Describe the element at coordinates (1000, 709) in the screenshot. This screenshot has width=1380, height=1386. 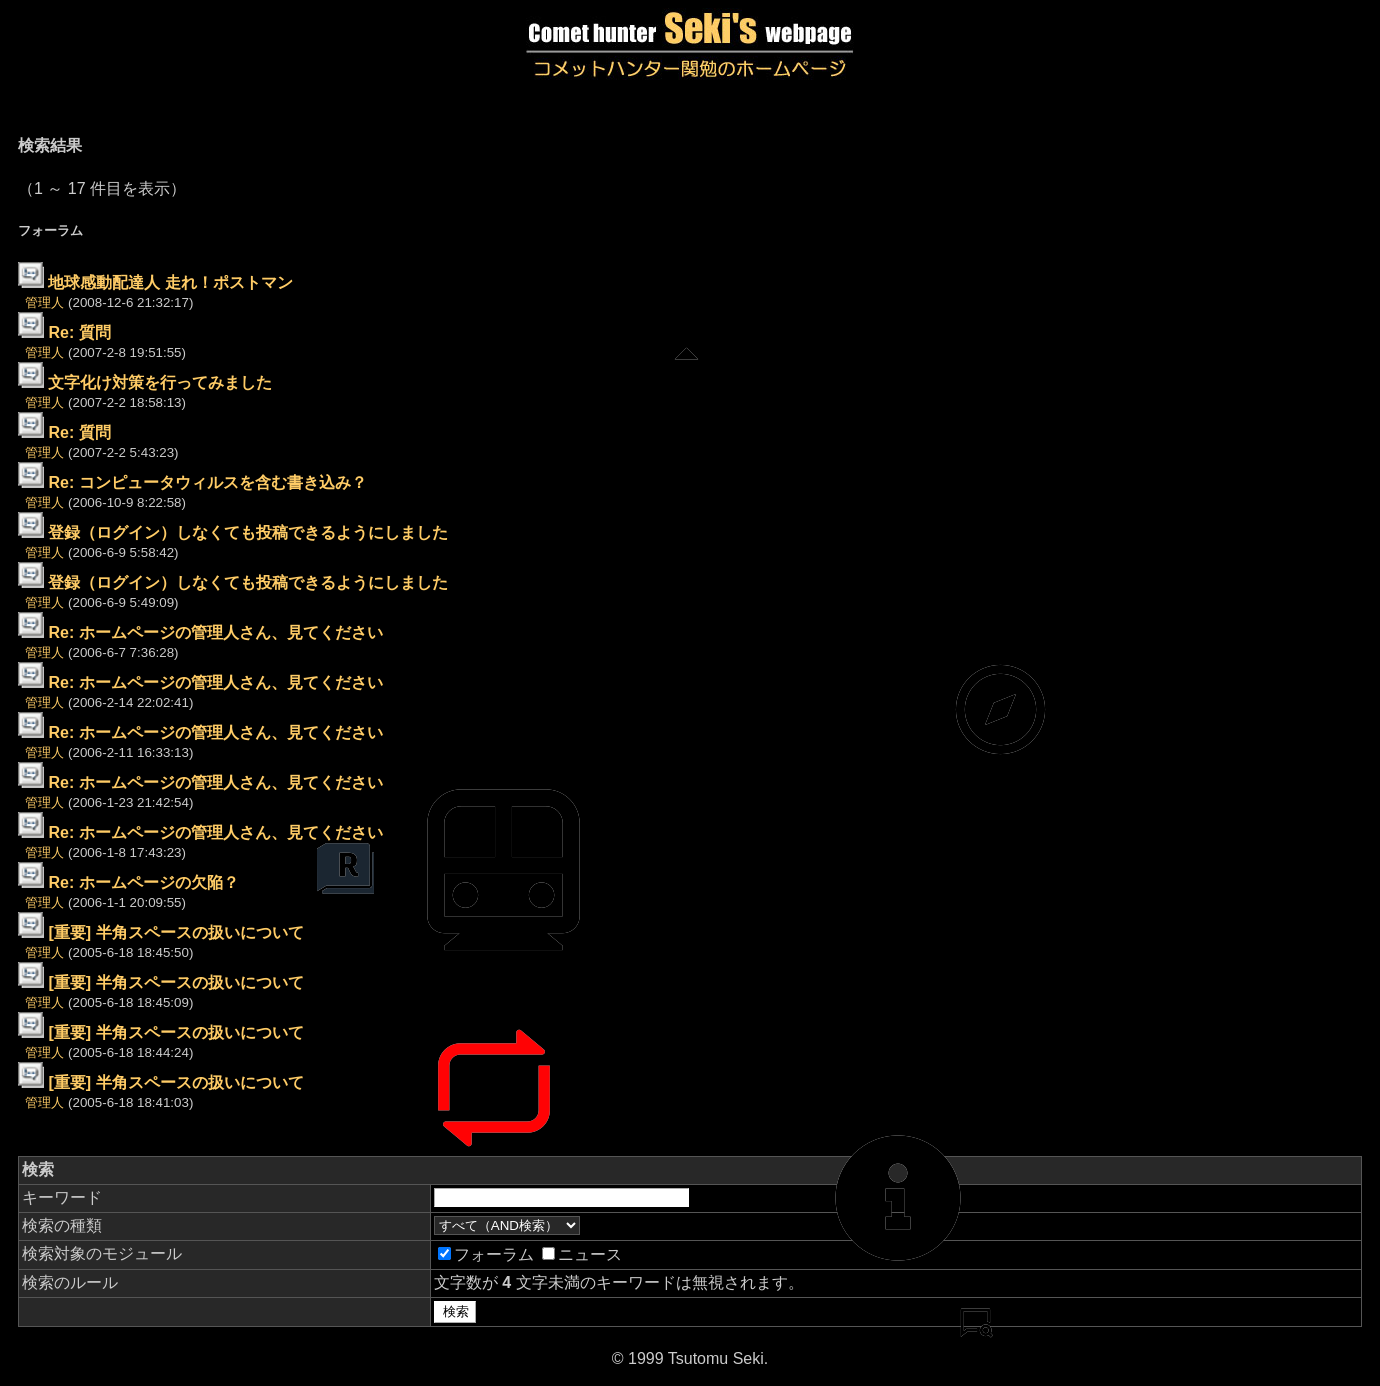
I see `access navigation or direction features` at that location.